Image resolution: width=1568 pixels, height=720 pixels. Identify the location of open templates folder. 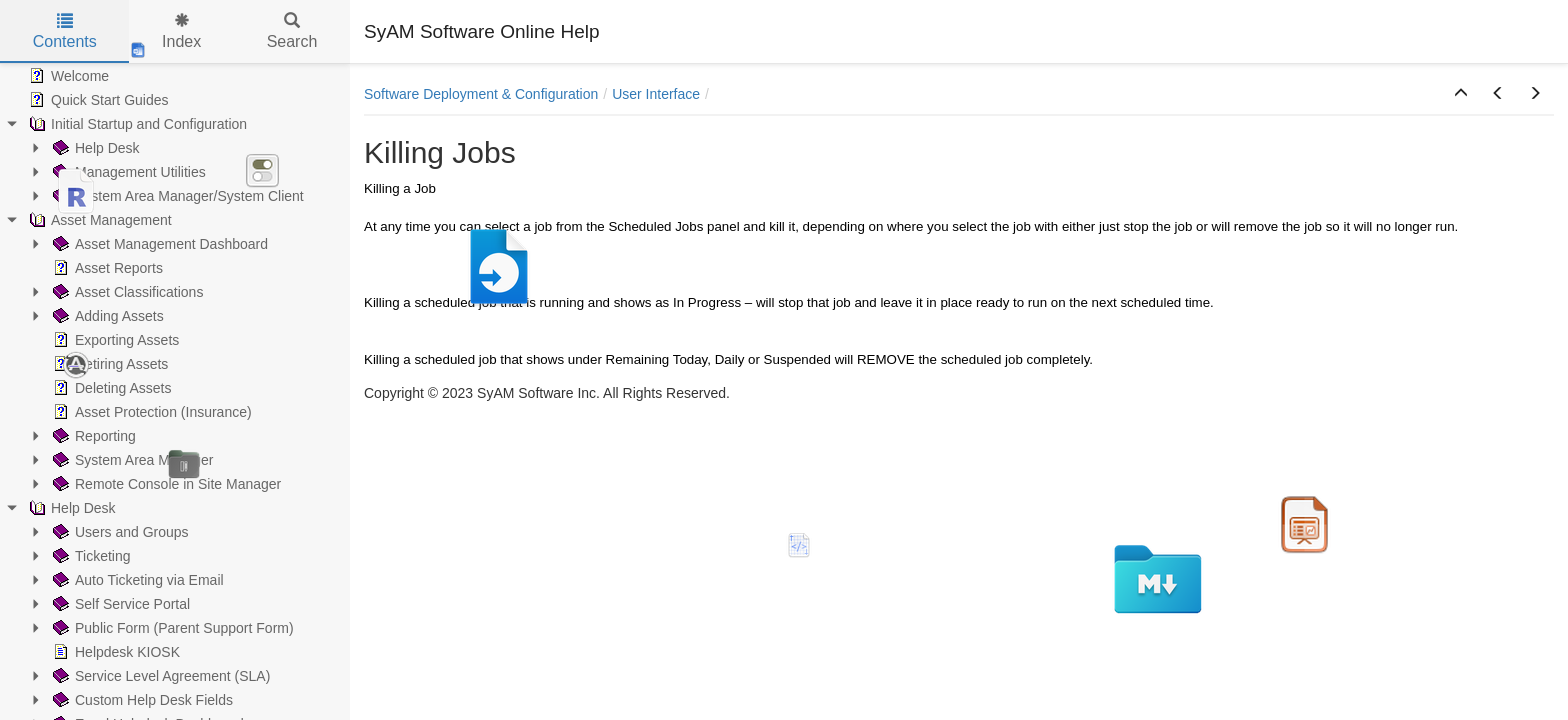
(184, 464).